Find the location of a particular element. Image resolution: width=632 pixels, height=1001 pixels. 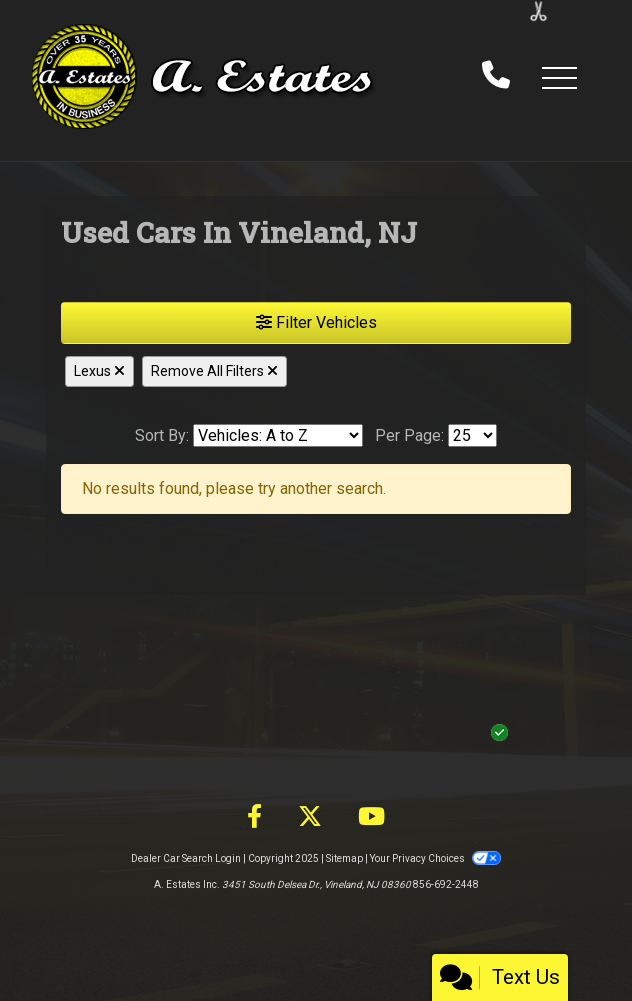

cut selected content to clipboard is located at coordinates (538, 11).